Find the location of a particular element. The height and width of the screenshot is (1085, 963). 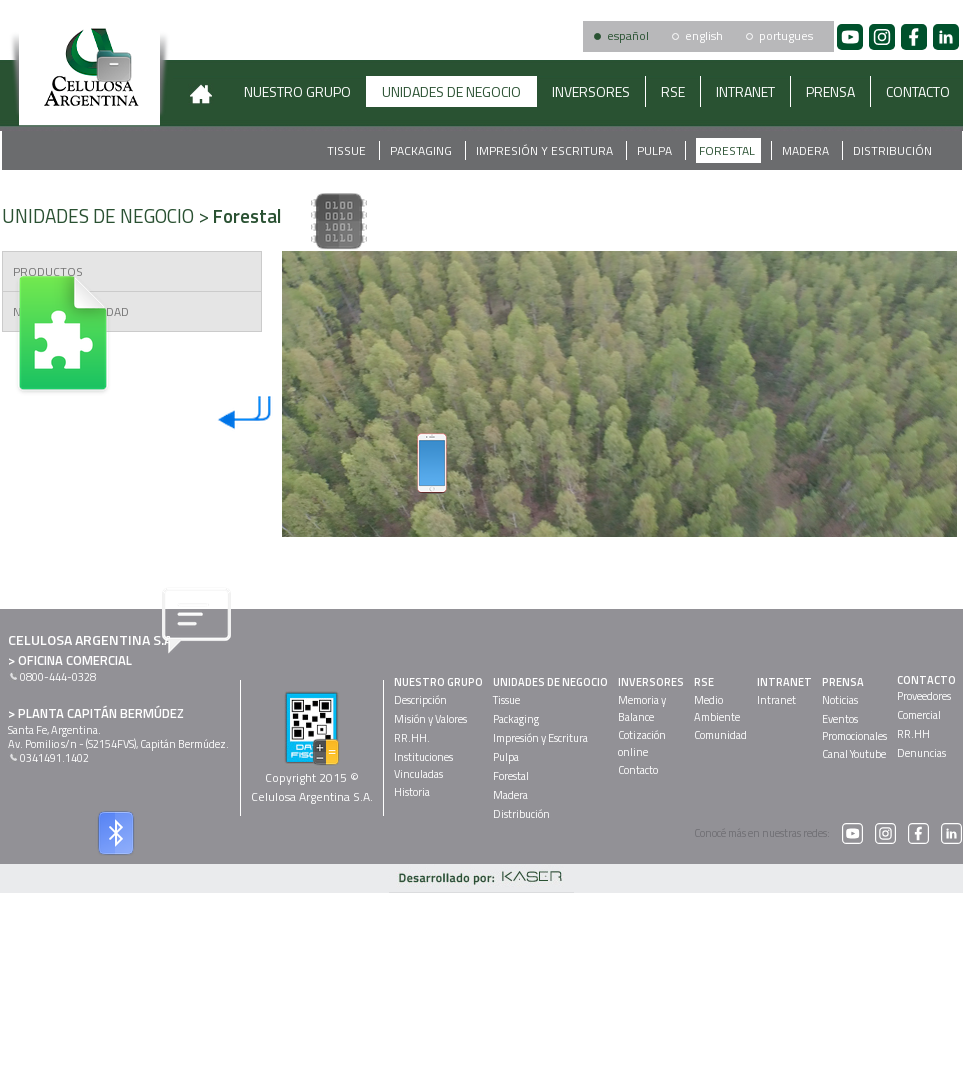

firmware or binary file type indicator is located at coordinates (339, 221).